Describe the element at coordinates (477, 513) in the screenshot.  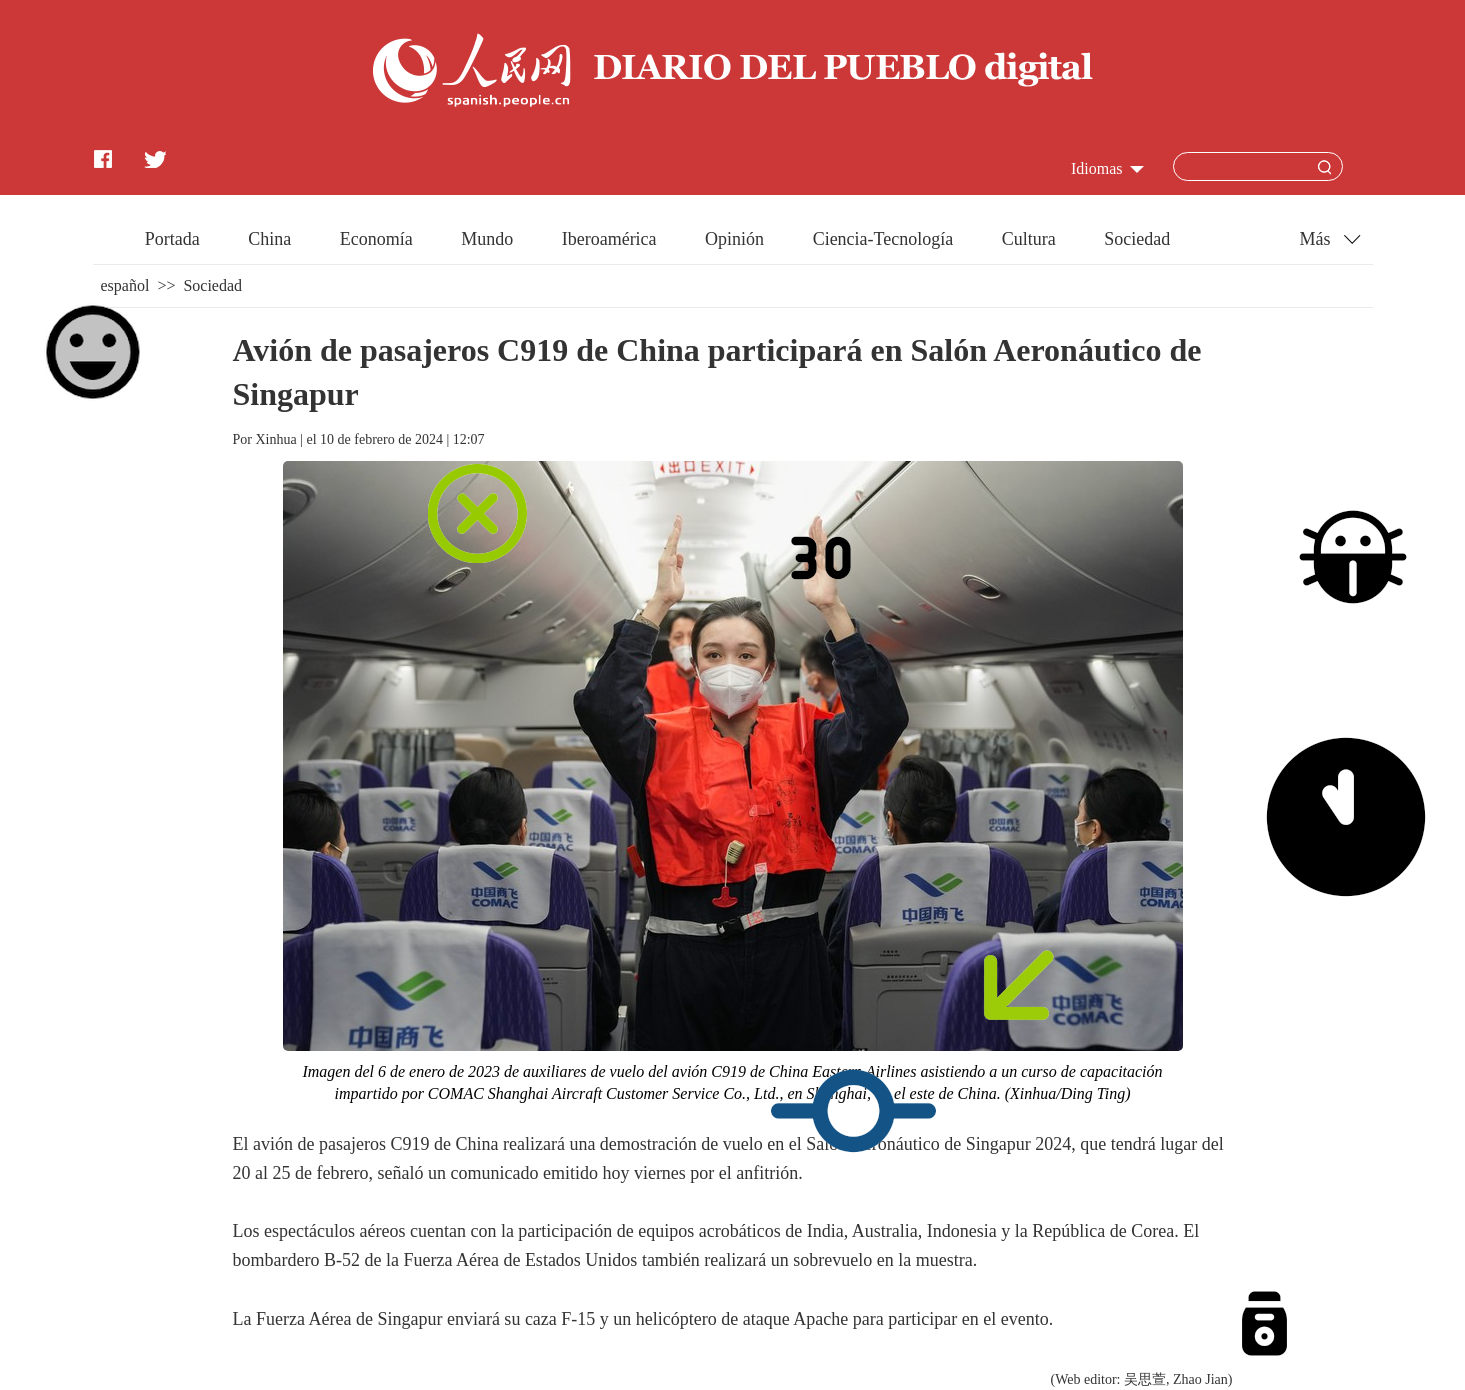
I see `close or dismiss a dialog` at that location.